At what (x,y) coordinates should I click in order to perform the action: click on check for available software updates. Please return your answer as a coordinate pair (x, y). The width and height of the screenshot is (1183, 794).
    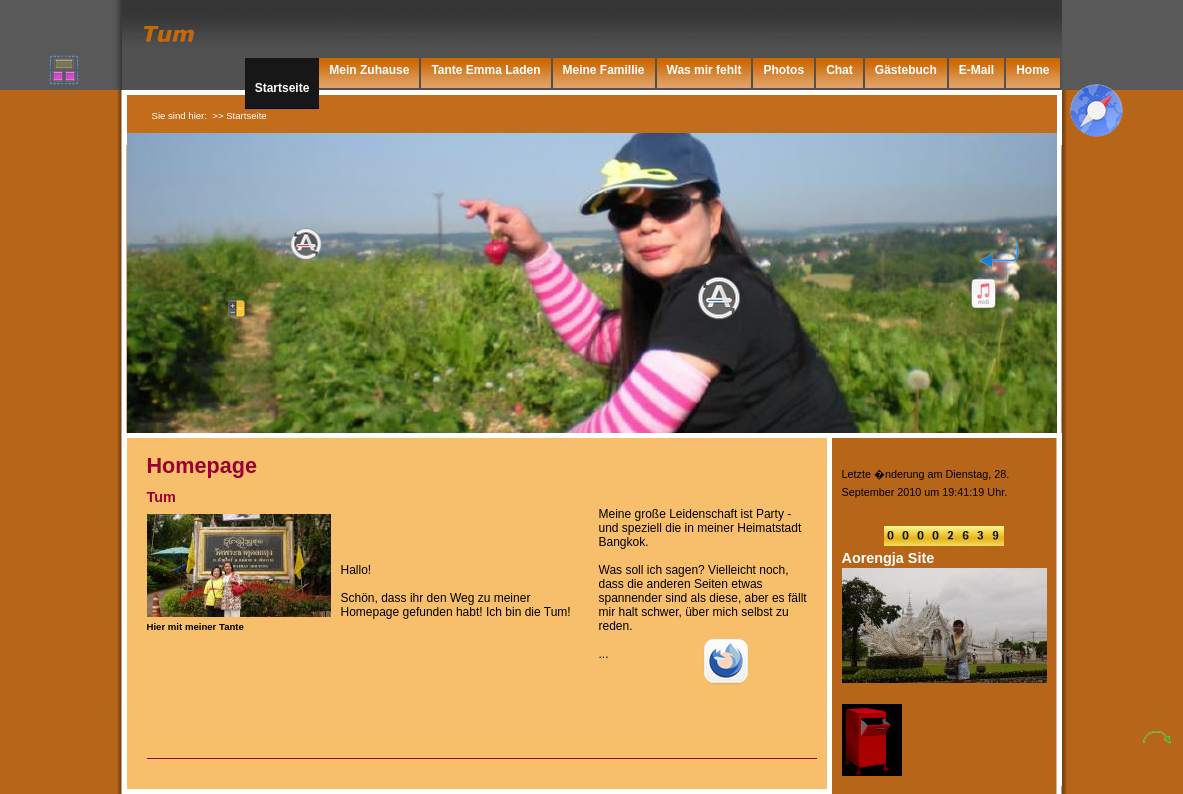
    Looking at the image, I should click on (306, 244).